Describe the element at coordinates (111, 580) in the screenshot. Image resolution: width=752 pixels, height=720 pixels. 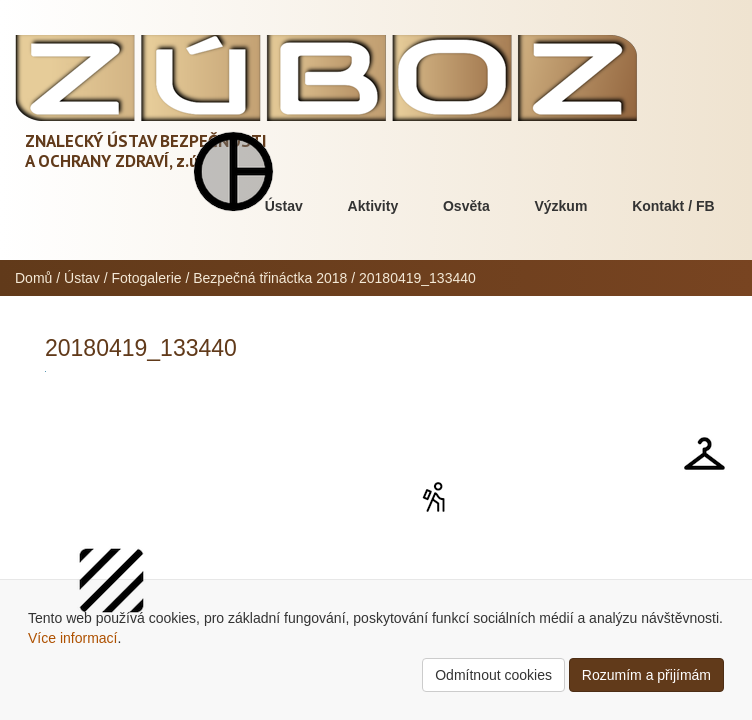
I see `apply a texture or pattern overlay` at that location.